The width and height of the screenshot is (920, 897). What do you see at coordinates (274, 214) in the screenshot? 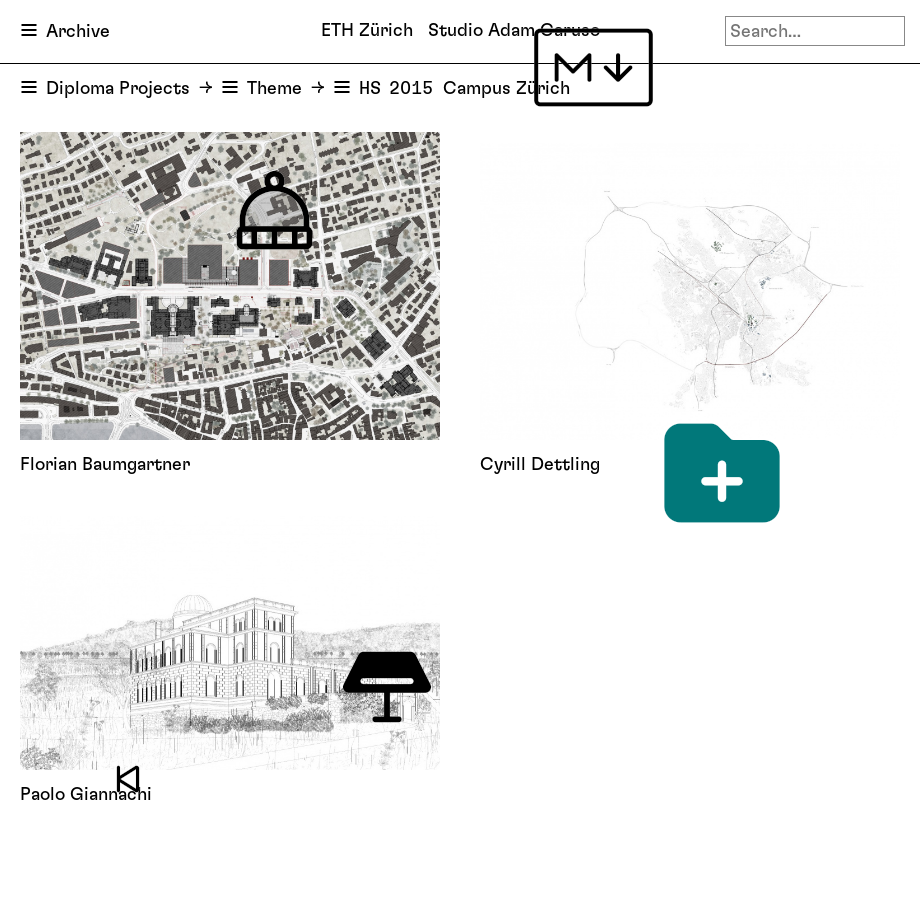
I see `select winter or cold weather accessories` at bounding box center [274, 214].